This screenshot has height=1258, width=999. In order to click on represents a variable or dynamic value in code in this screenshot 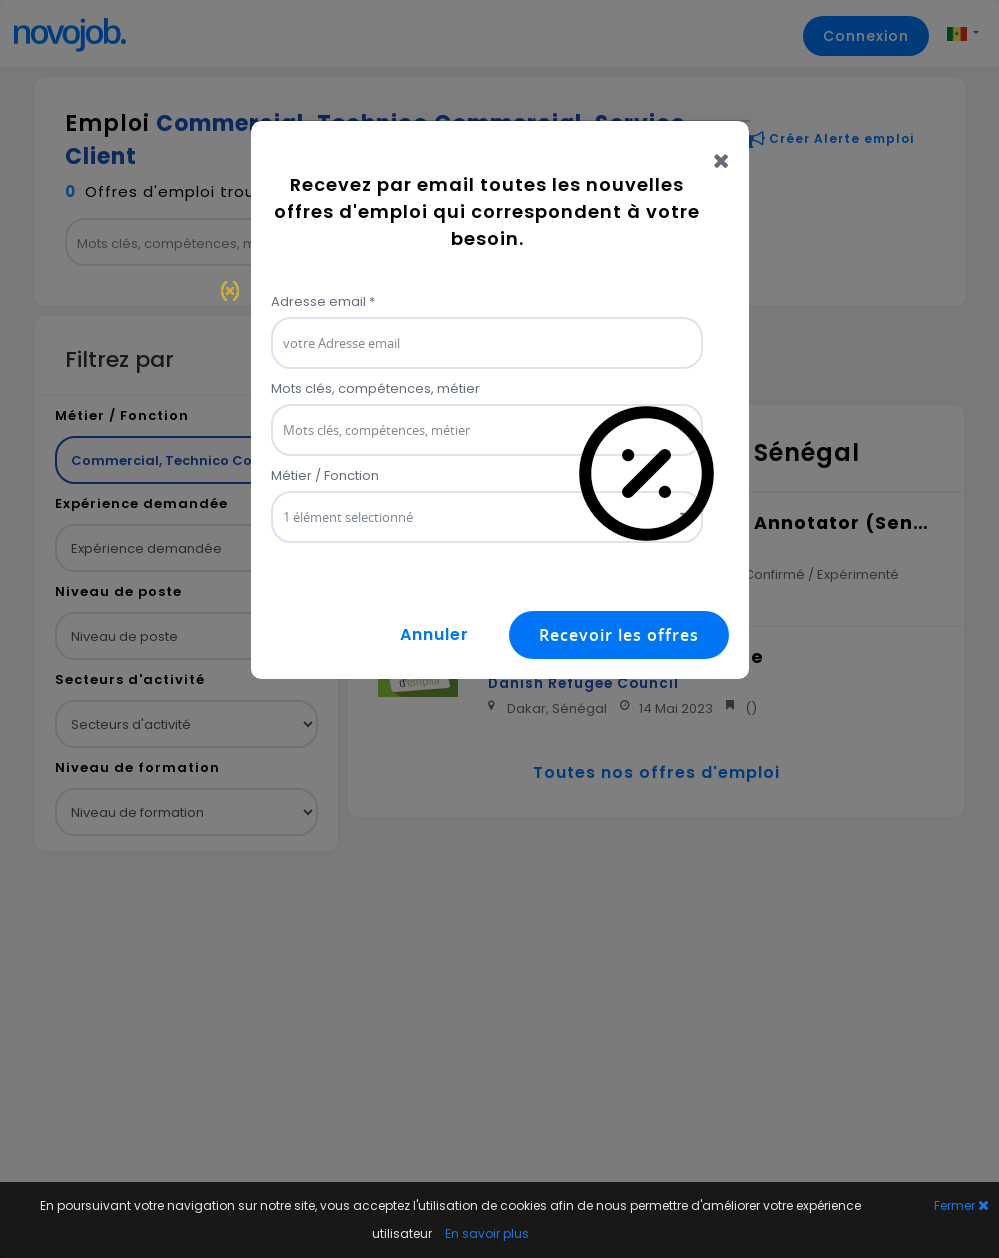, I will do `click(230, 291)`.